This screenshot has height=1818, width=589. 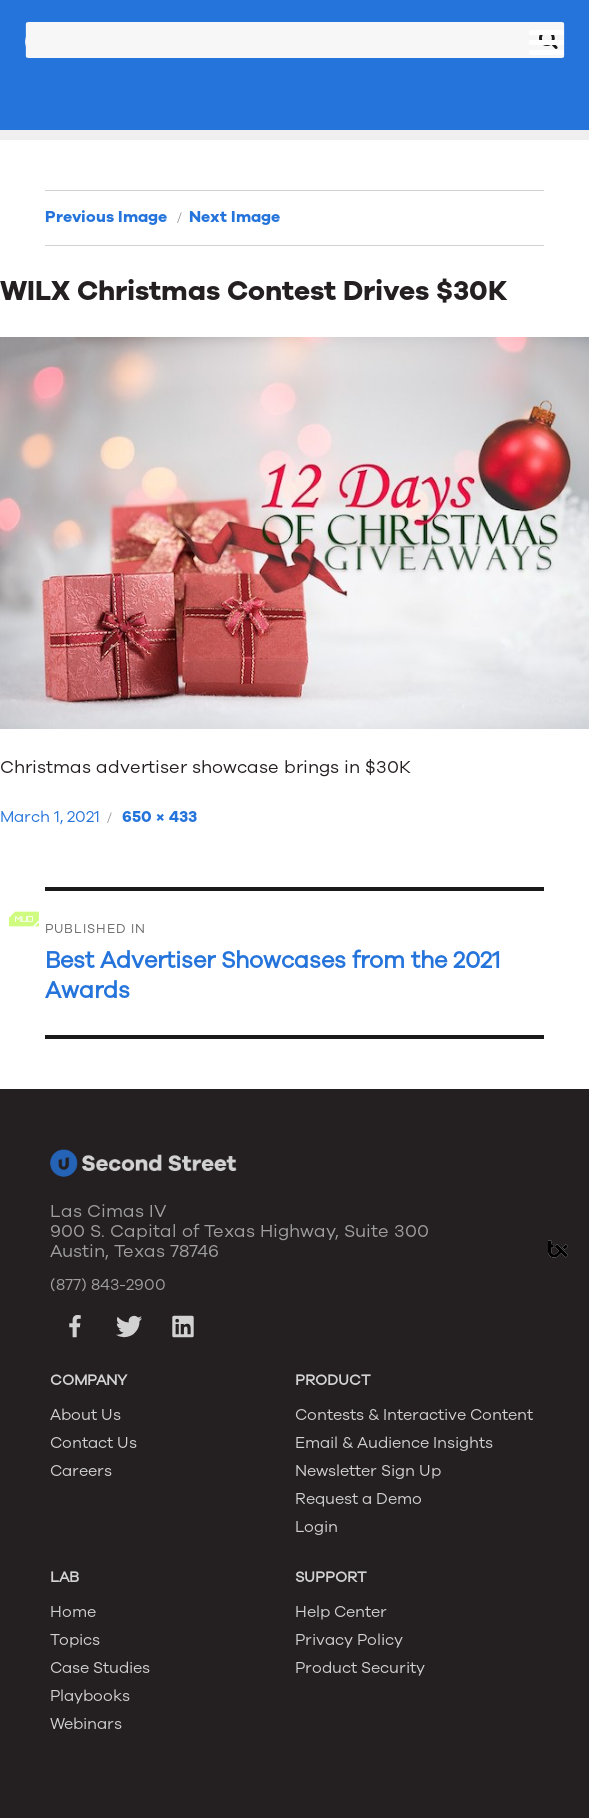 I want to click on MakeUseOf (MUO) website or app logo, so click(x=24, y=919).